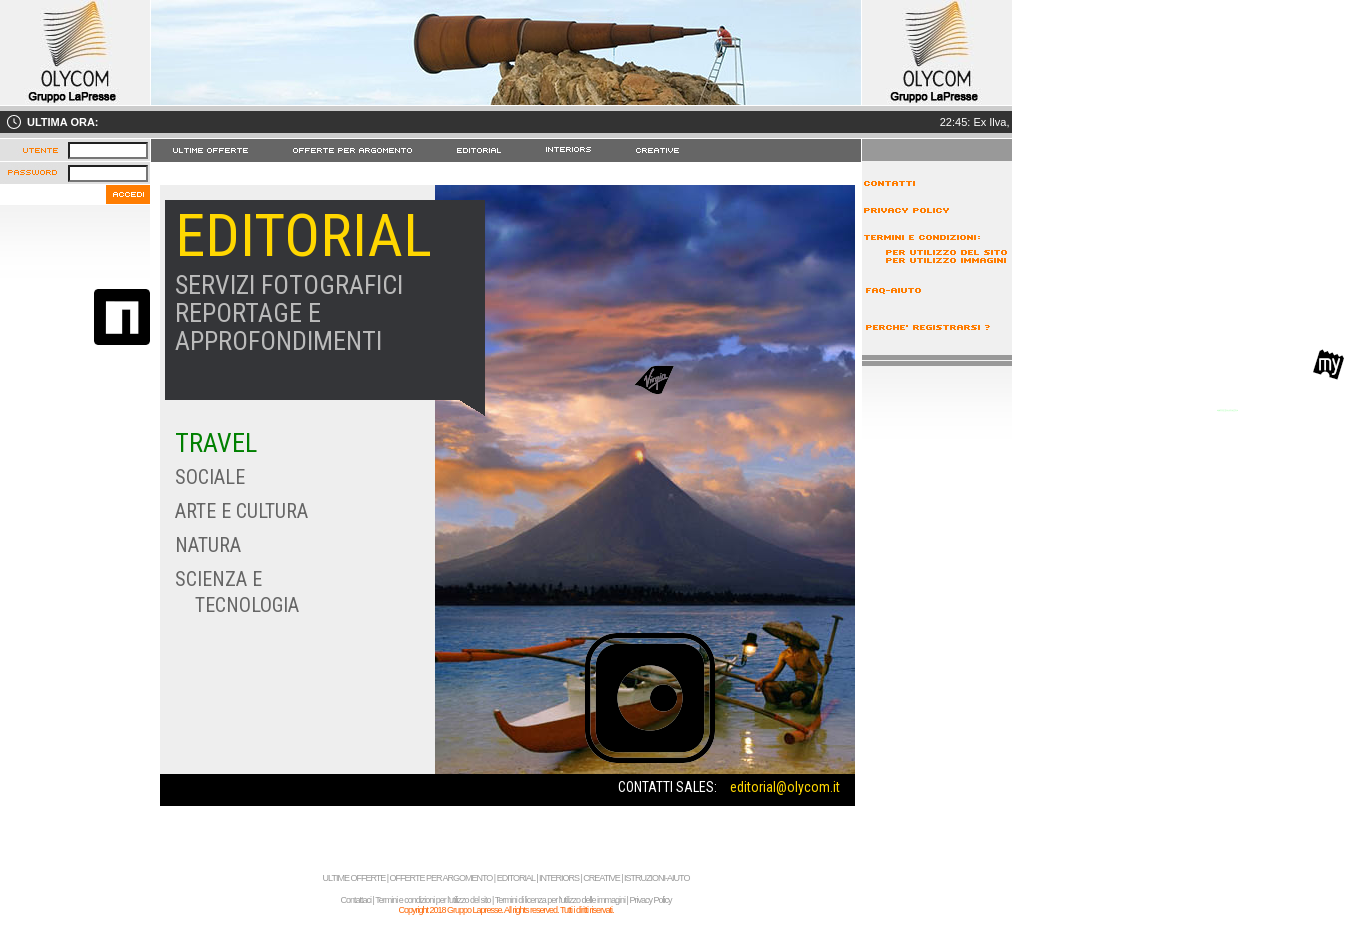  I want to click on npm package manager logo, so click(122, 317).